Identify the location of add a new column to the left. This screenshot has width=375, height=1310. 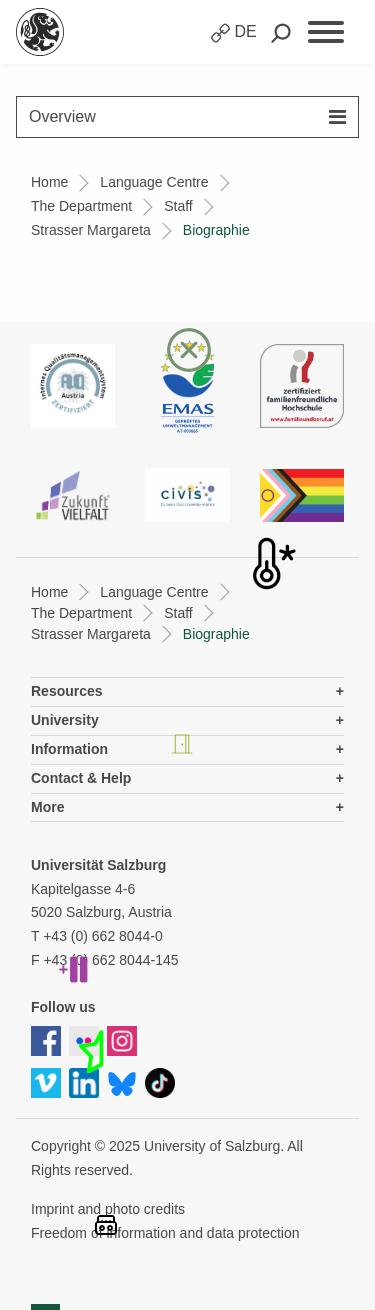
(75, 969).